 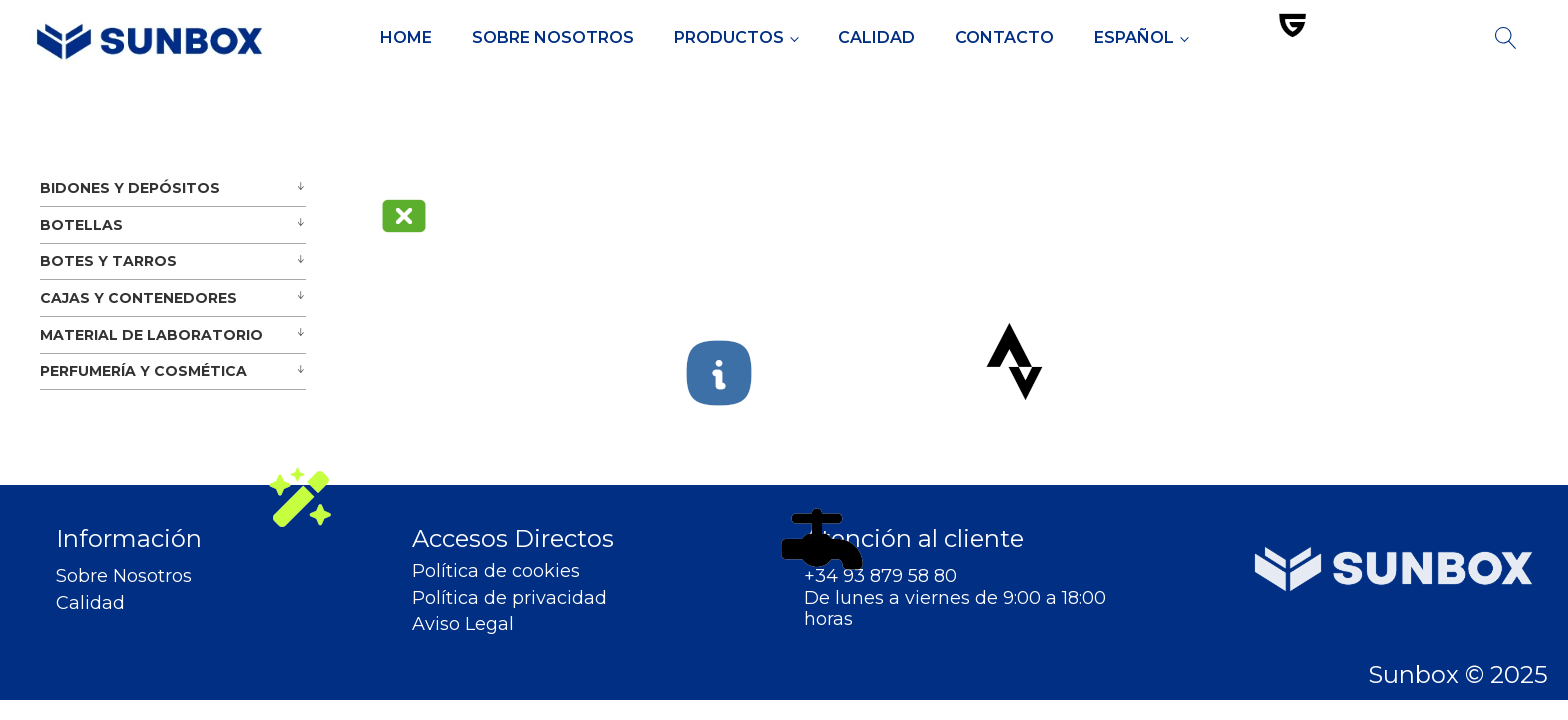 I want to click on open the Guilded app, so click(x=1292, y=25).